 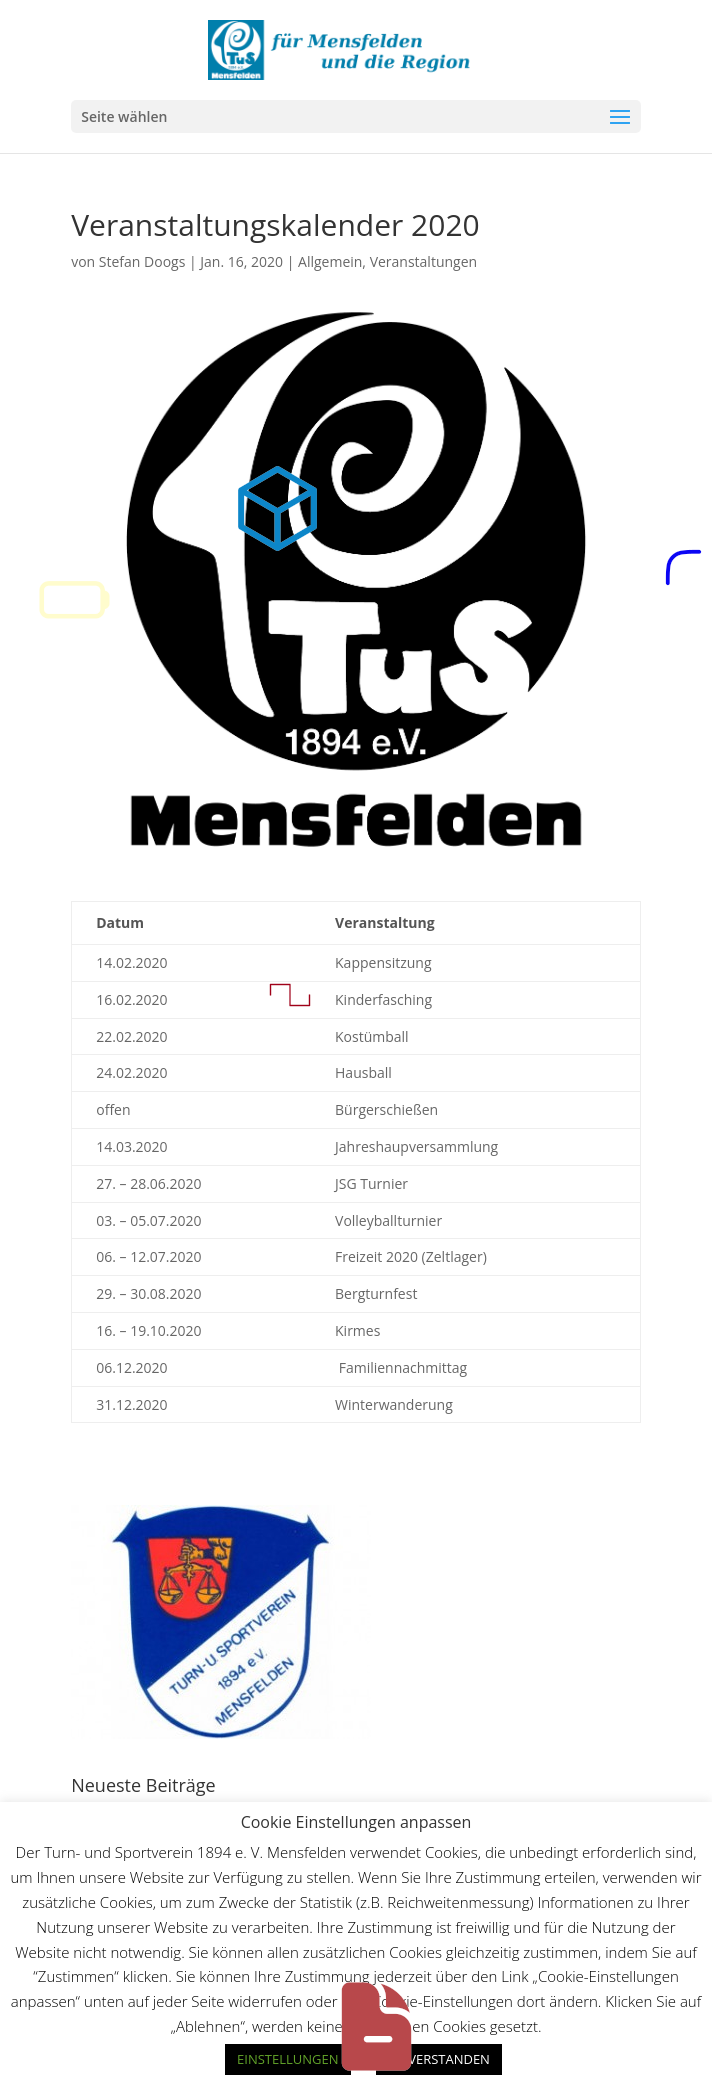 What do you see at coordinates (277, 508) in the screenshot?
I see `view 3D model or object` at bounding box center [277, 508].